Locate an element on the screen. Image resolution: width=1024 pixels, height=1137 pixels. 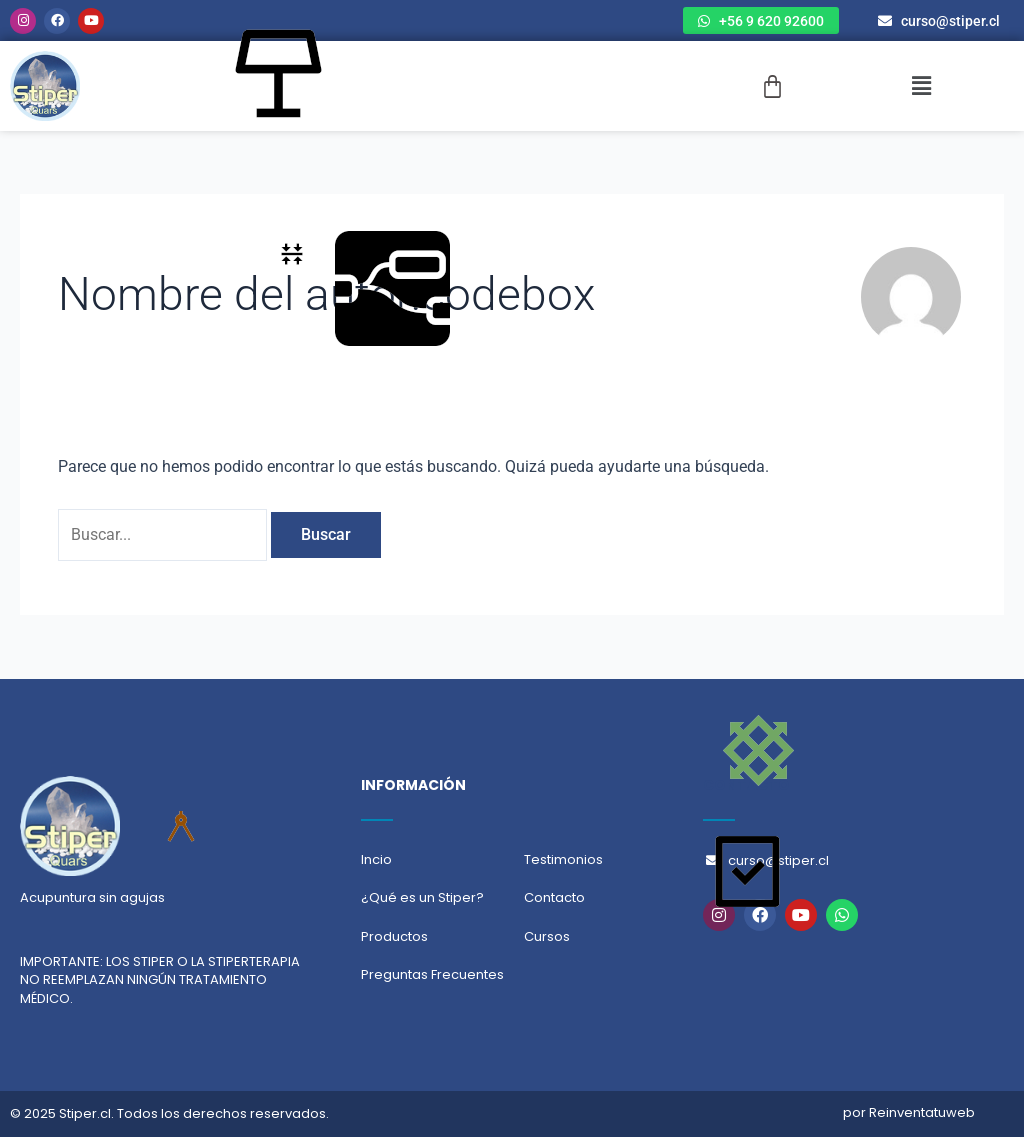
open Node-RED flow editor is located at coordinates (392, 288).